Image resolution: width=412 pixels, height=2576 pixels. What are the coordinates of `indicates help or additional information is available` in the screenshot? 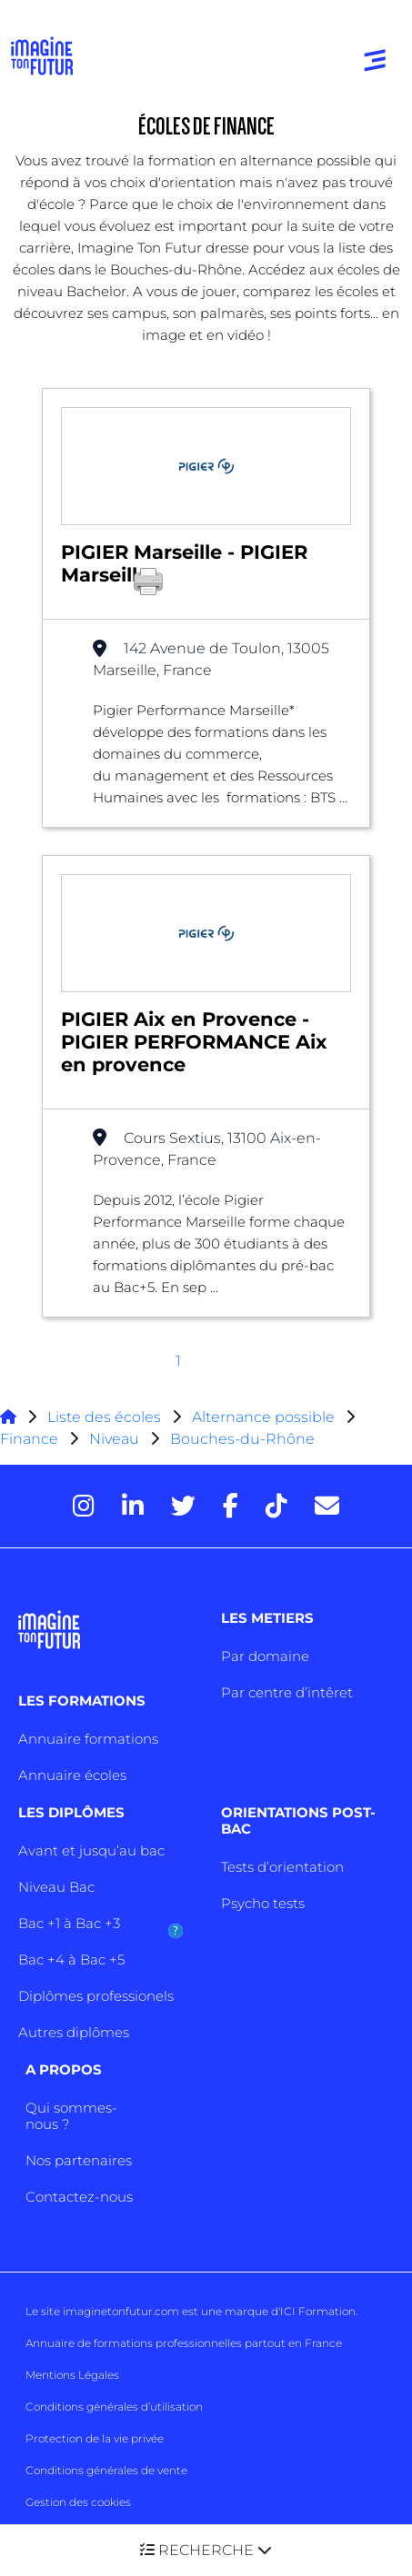 It's located at (175, 1930).